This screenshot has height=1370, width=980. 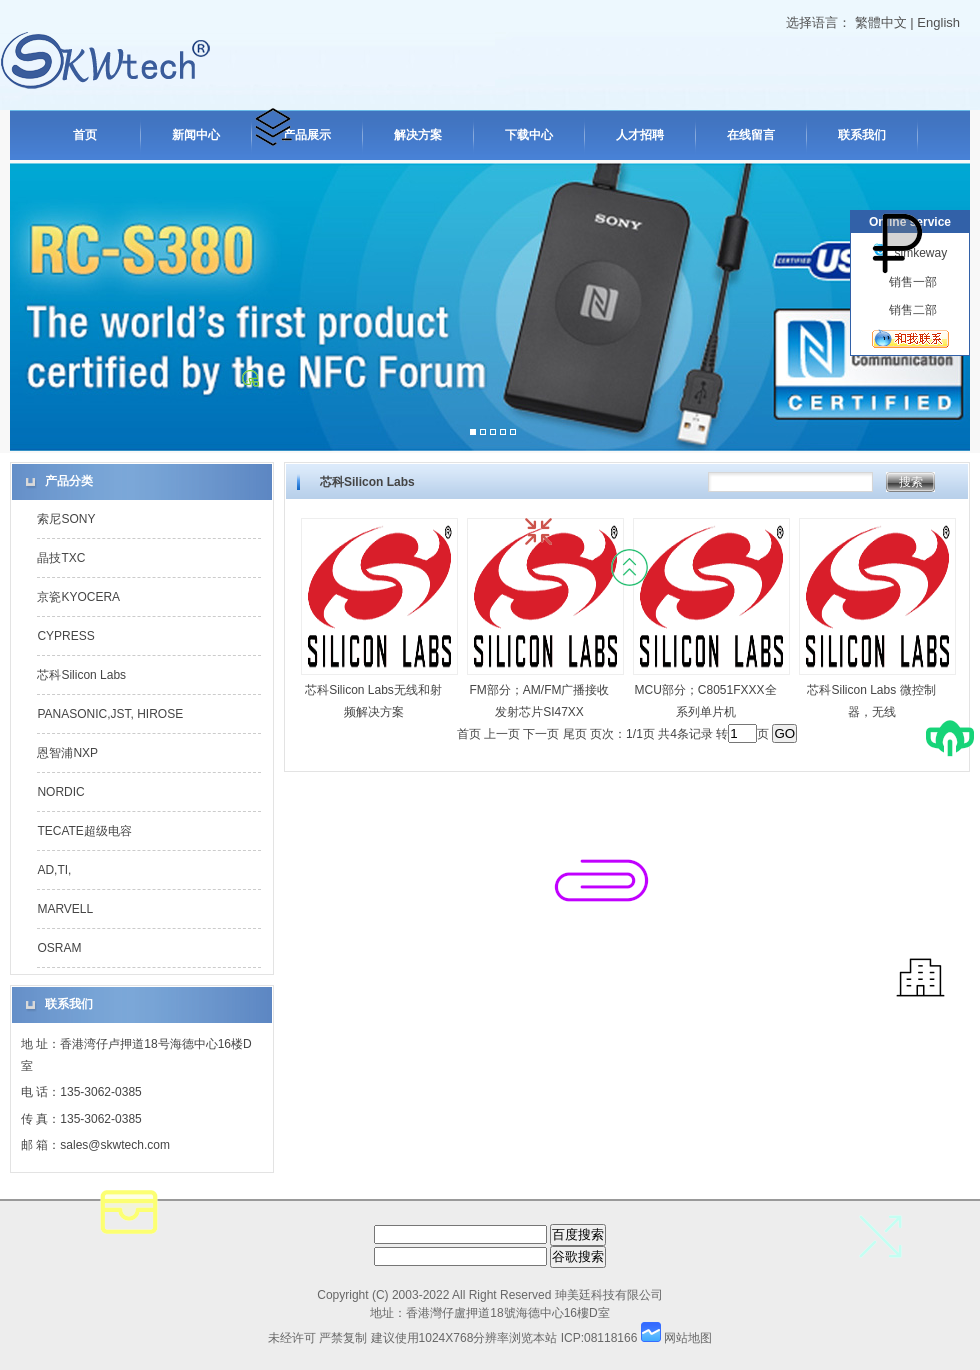 I want to click on access your wallet or saved payment methods, so click(x=129, y=1212).